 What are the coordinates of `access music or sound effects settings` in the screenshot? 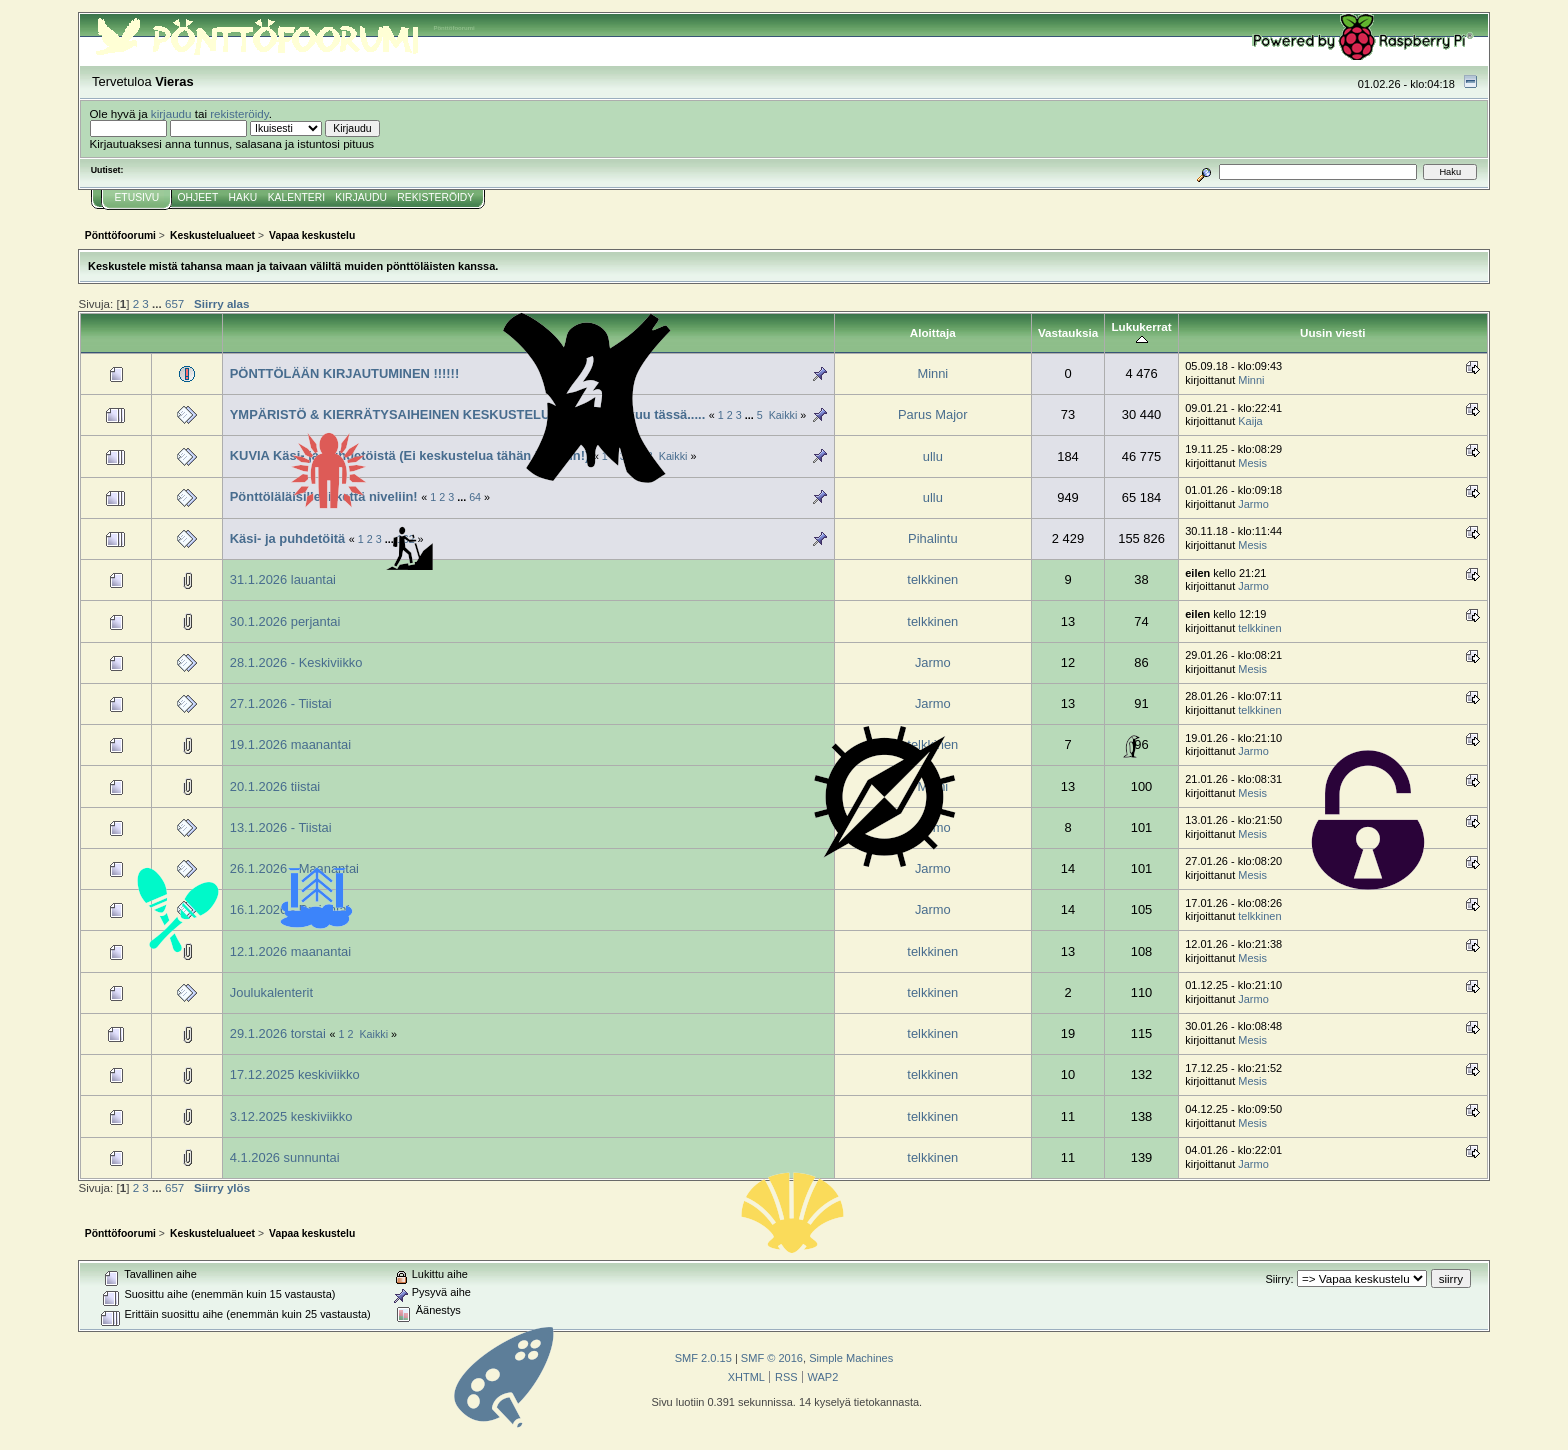 It's located at (178, 910).